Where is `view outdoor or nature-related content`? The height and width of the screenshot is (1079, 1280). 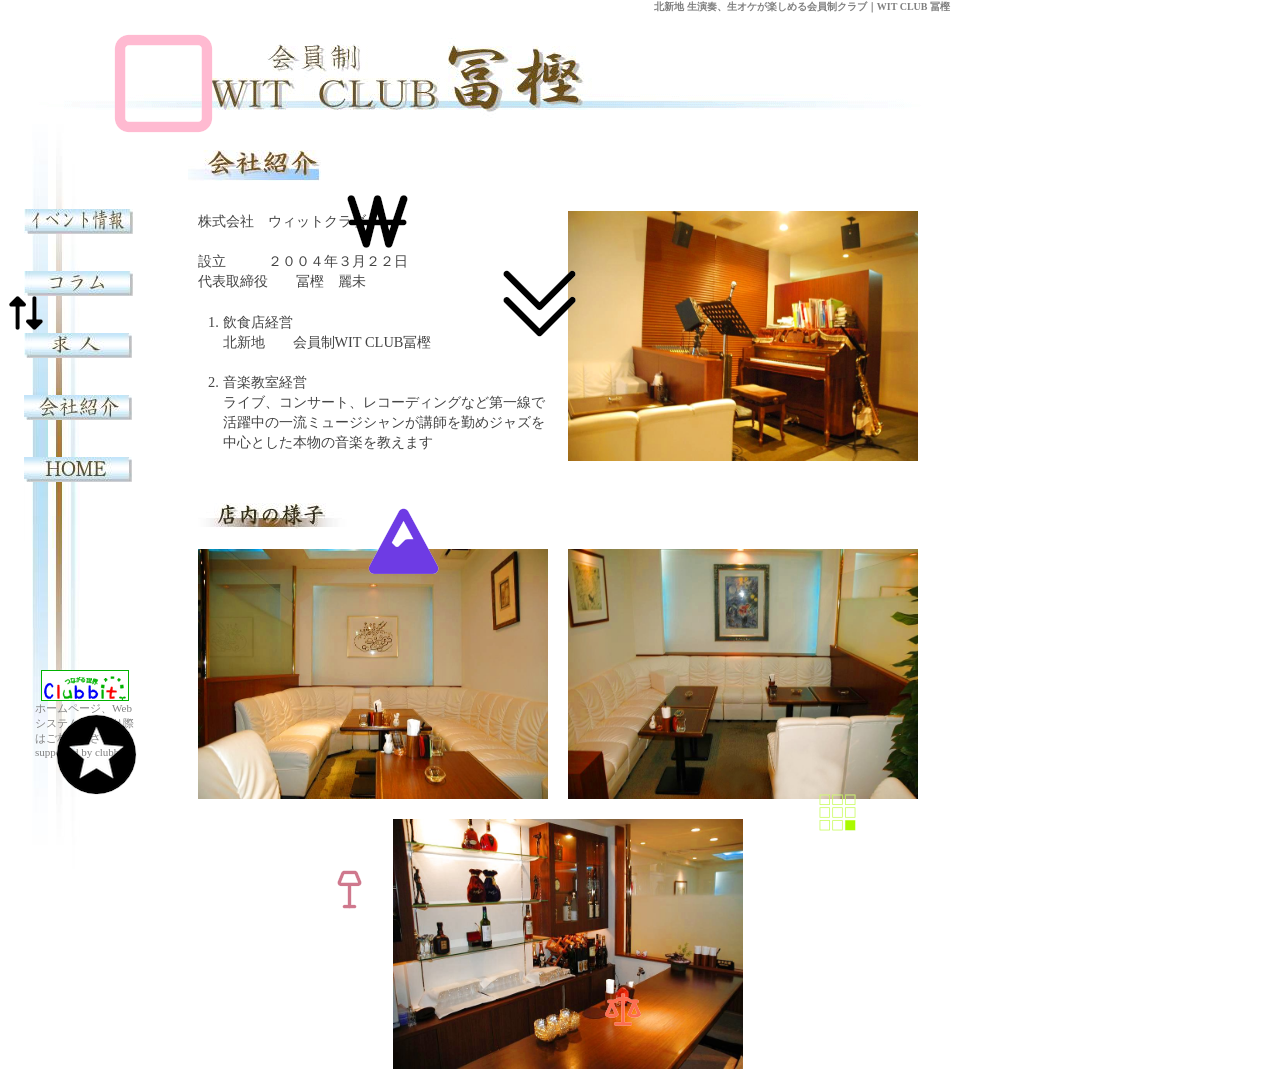
view outdoor or nature-related content is located at coordinates (403, 543).